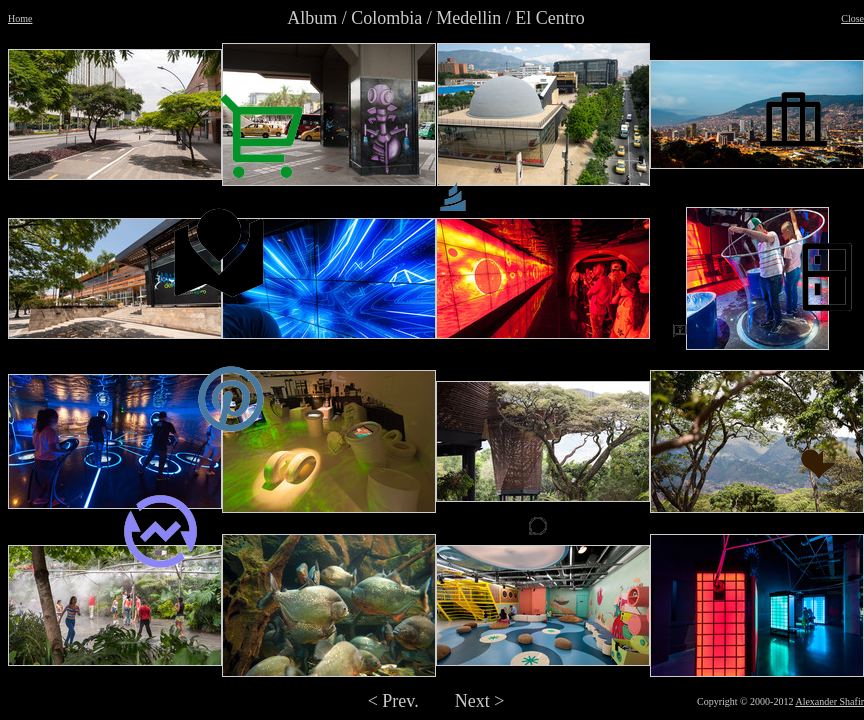  Describe the element at coordinates (160, 531) in the screenshot. I see `exchange or convert funds` at that location.